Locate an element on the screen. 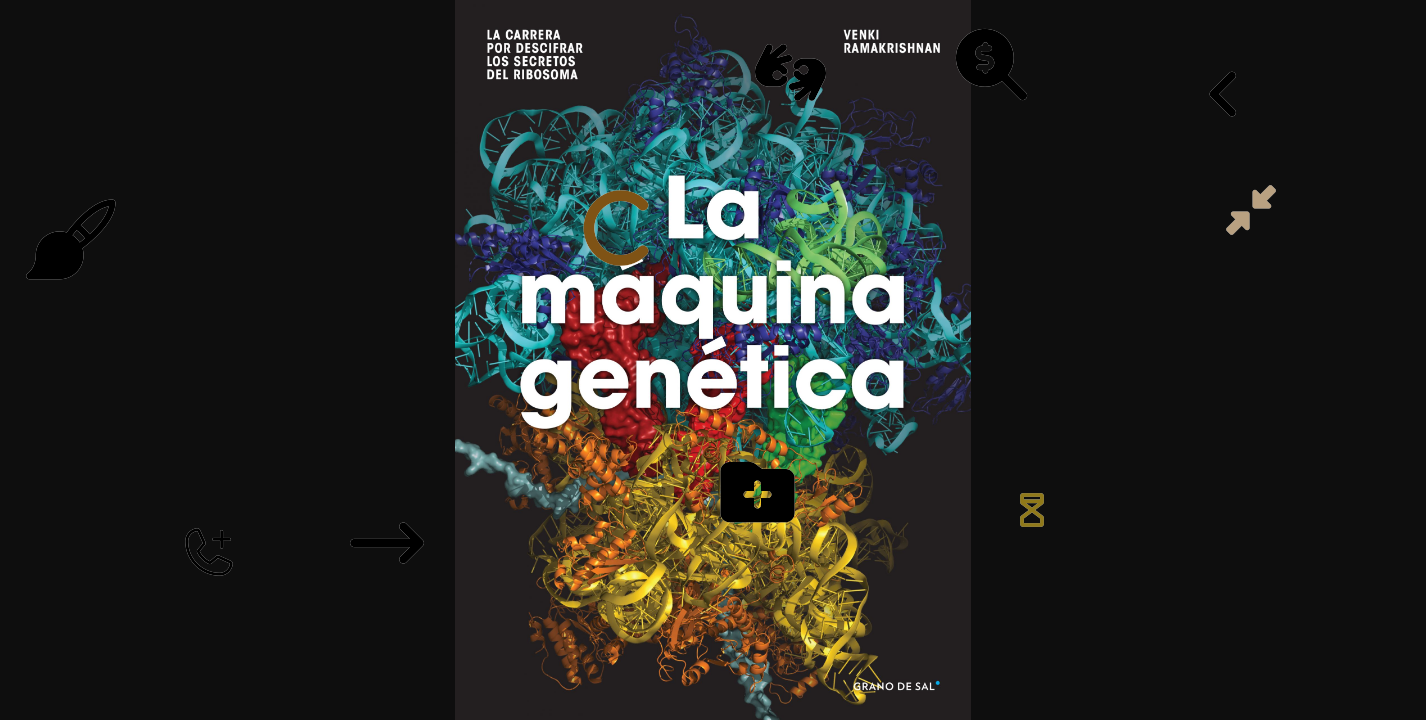 The height and width of the screenshot is (720, 1426). compress or minimize content is located at coordinates (1251, 210).